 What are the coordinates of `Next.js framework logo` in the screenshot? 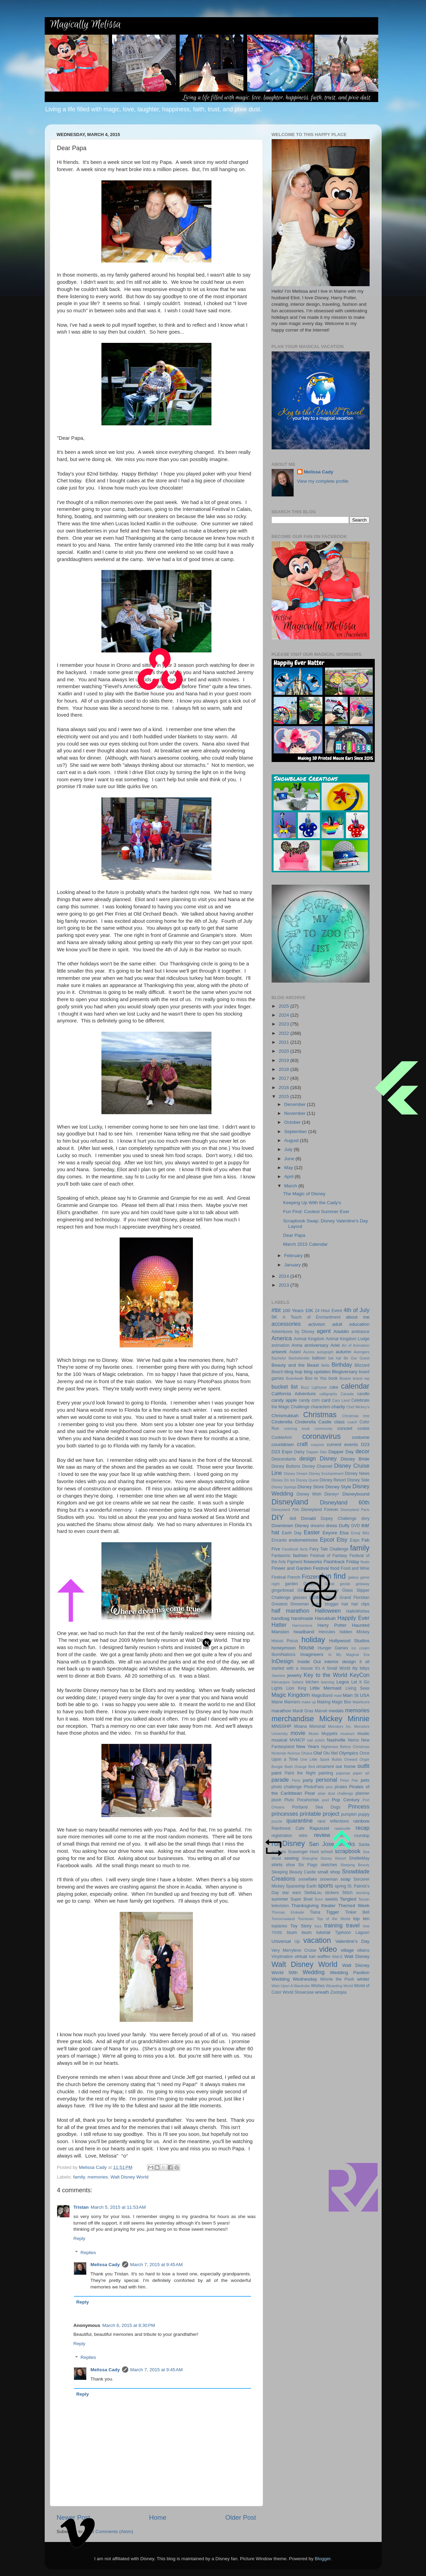 It's located at (207, 1643).